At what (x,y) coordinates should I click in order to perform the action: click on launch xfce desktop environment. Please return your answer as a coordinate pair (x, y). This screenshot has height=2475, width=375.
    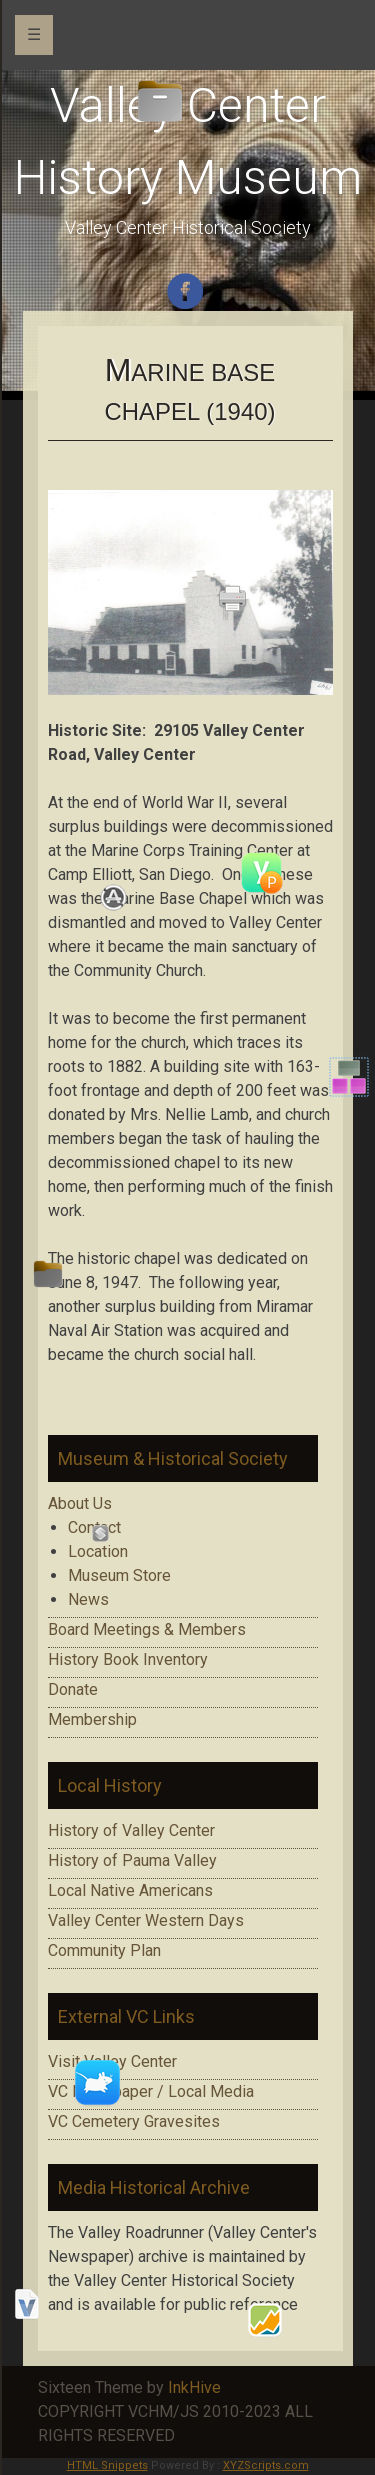
    Looking at the image, I should click on (97, 2082).